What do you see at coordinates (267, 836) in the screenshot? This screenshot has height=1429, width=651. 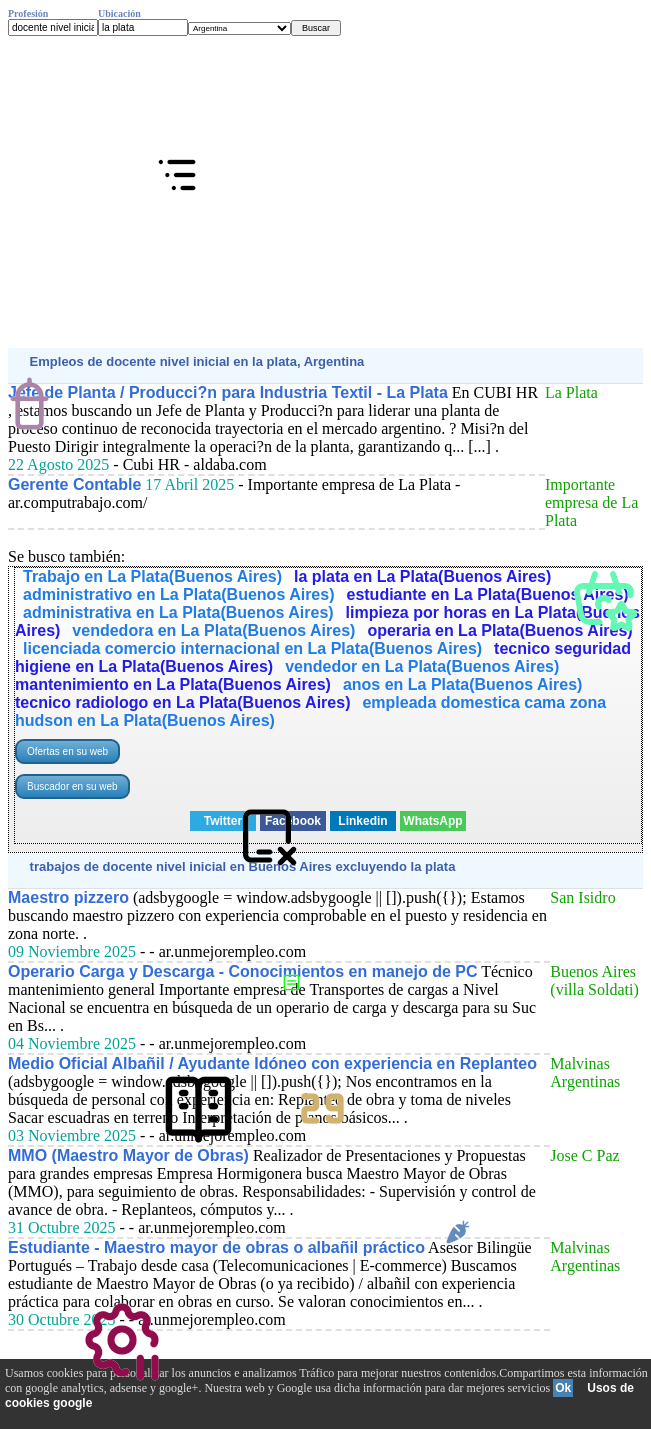 I see `disconnect or remove iPad device` at bounding box center [267, 836].